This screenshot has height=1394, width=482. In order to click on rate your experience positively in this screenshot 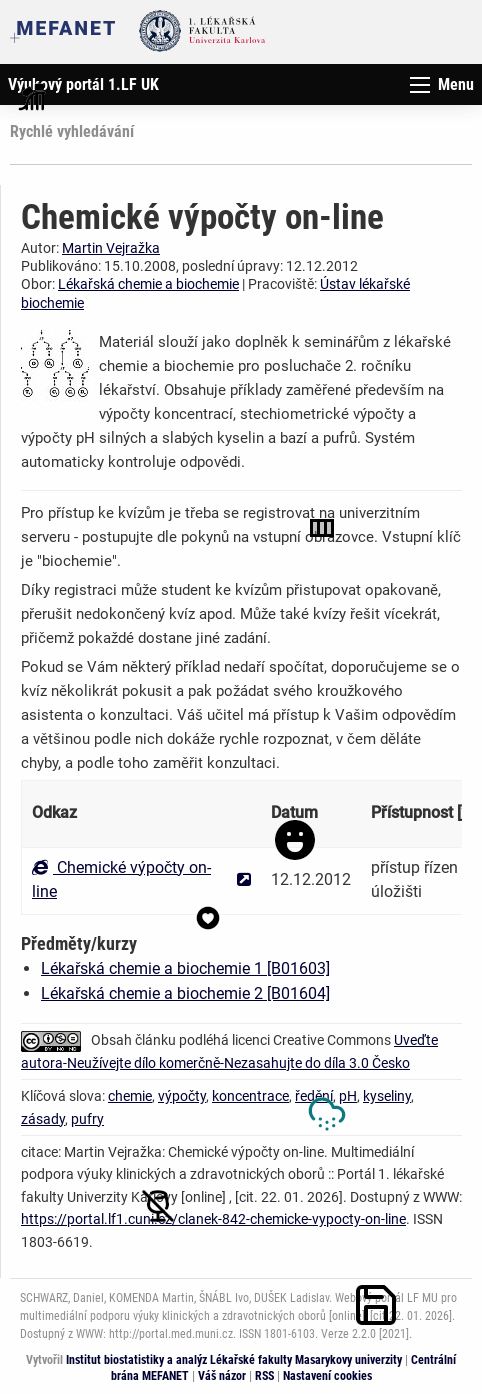, I will do `click(295, 840)`.